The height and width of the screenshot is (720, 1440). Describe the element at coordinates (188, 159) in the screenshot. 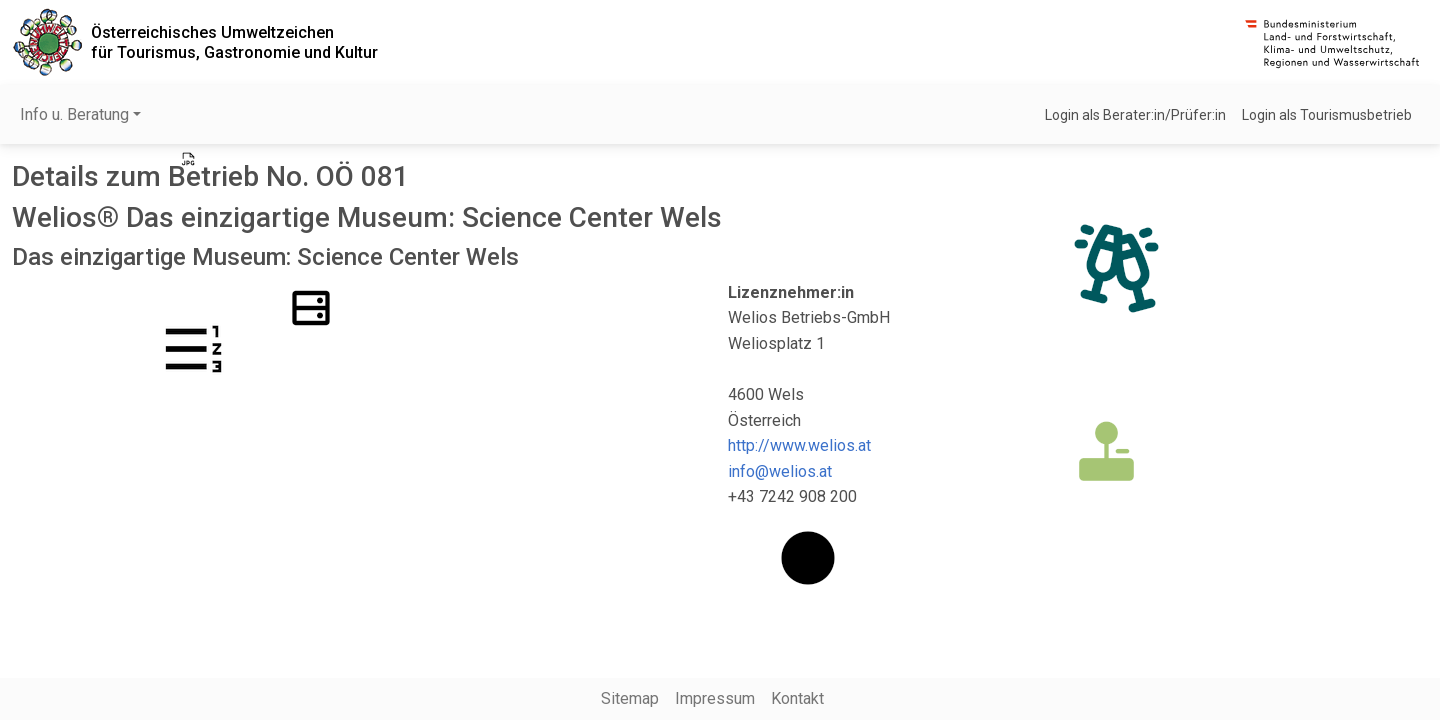

I see `view or open a JPG image file` at that location.